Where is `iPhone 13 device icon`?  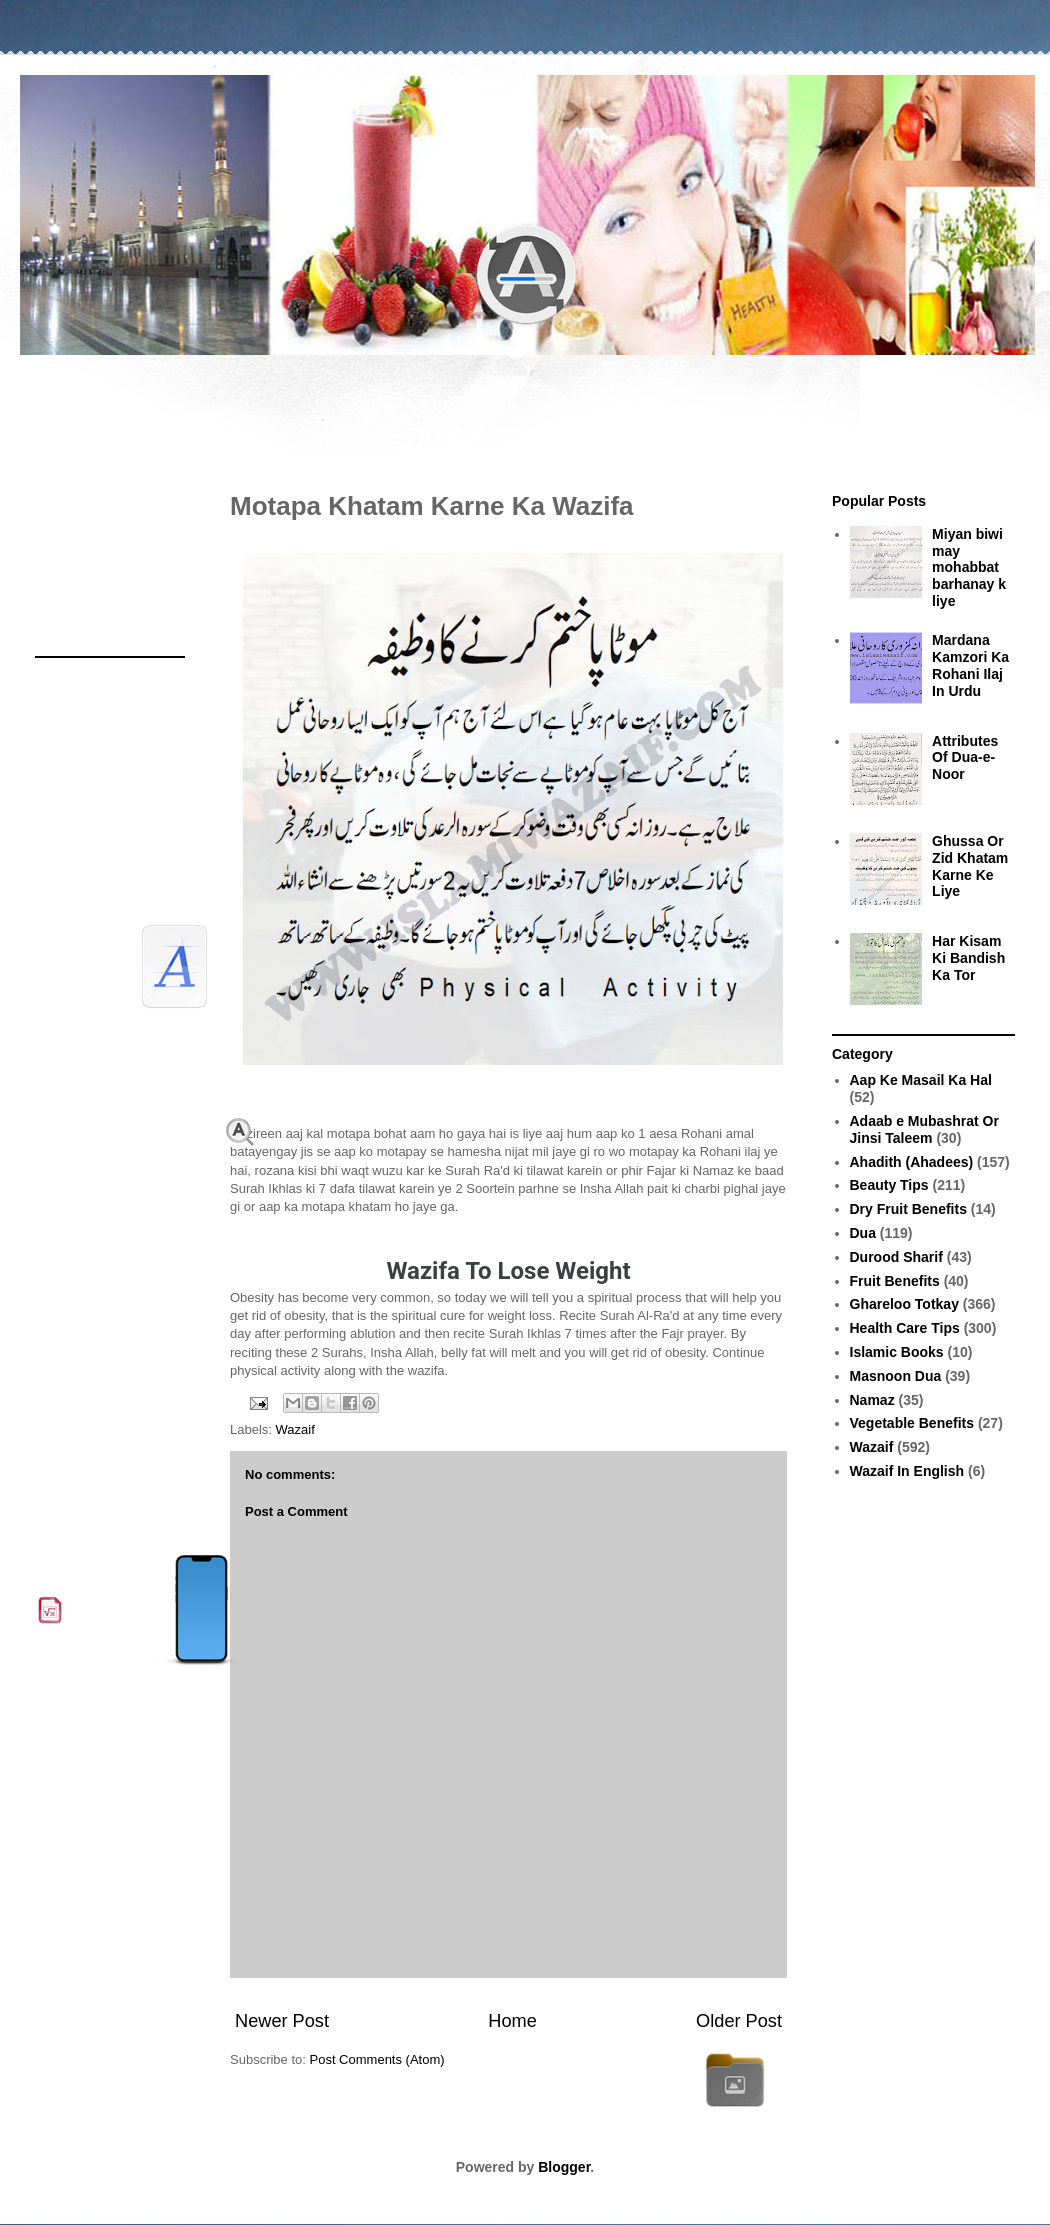
iPhone 13 device icon is located at coordinates (201, 1610).